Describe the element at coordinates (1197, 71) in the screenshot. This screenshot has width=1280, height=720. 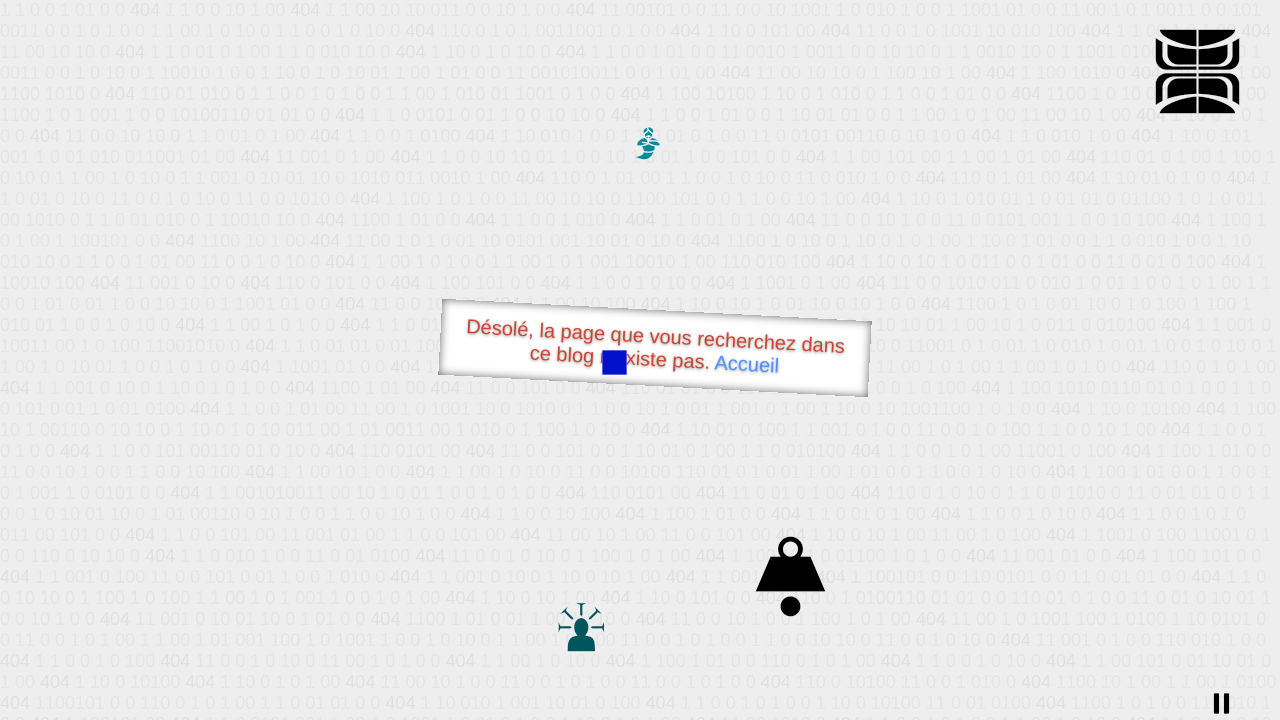
I see `decorative abstract game element or badge` at that location.